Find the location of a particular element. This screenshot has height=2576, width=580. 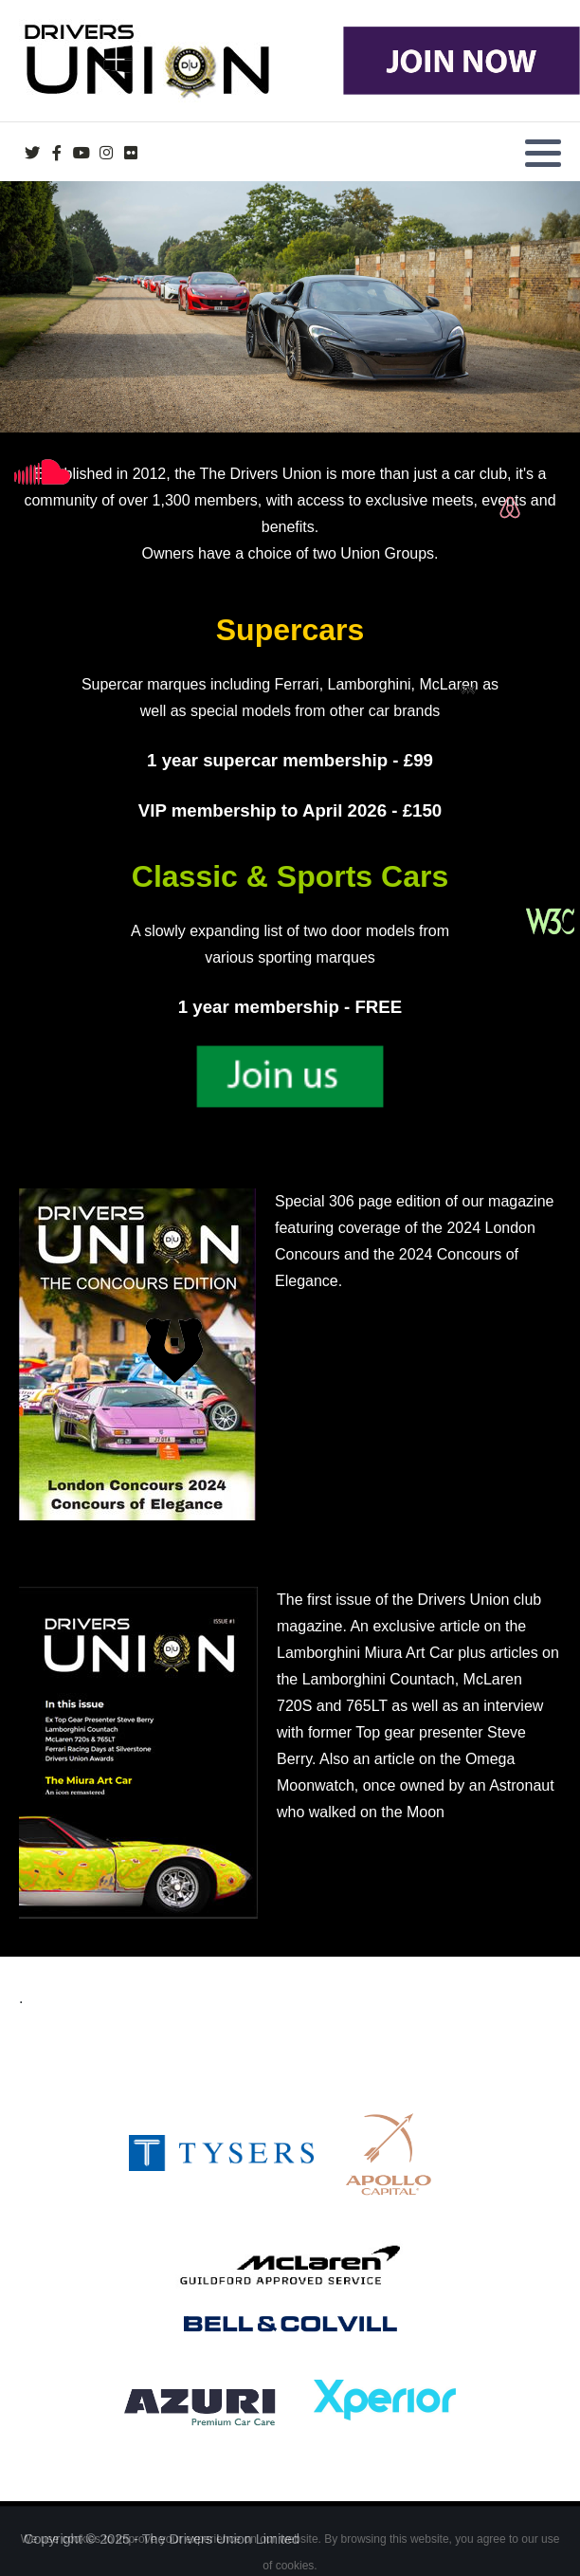

open SoundCloud app is located at coordinates (42, 471).